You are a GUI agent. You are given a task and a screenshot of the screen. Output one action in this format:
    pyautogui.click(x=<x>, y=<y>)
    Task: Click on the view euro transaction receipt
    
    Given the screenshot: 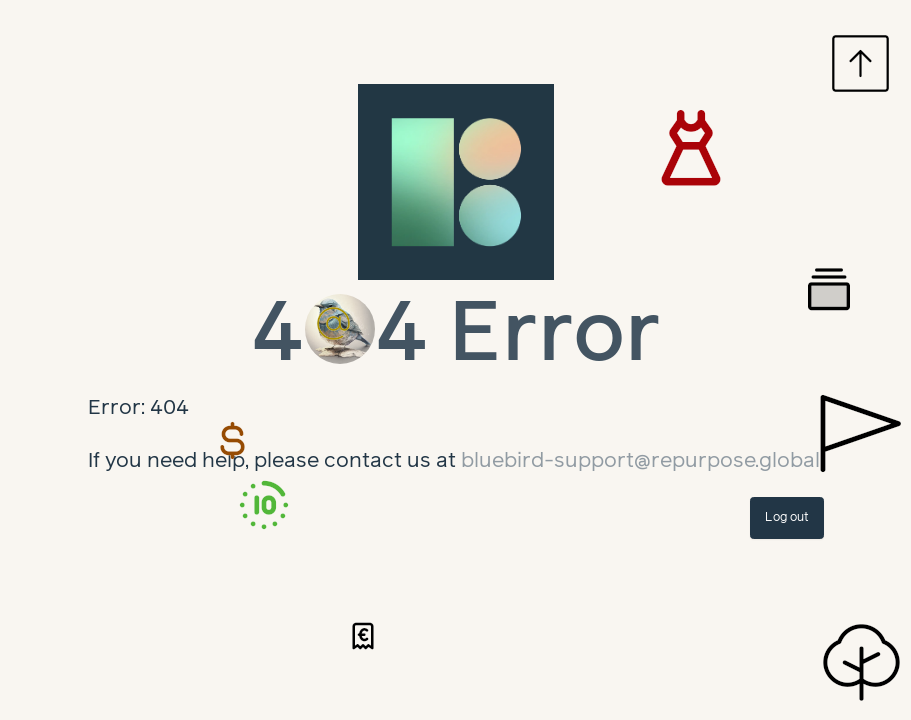 What is the action you would take?
    pyautogui.click(x=363, y=636)
    